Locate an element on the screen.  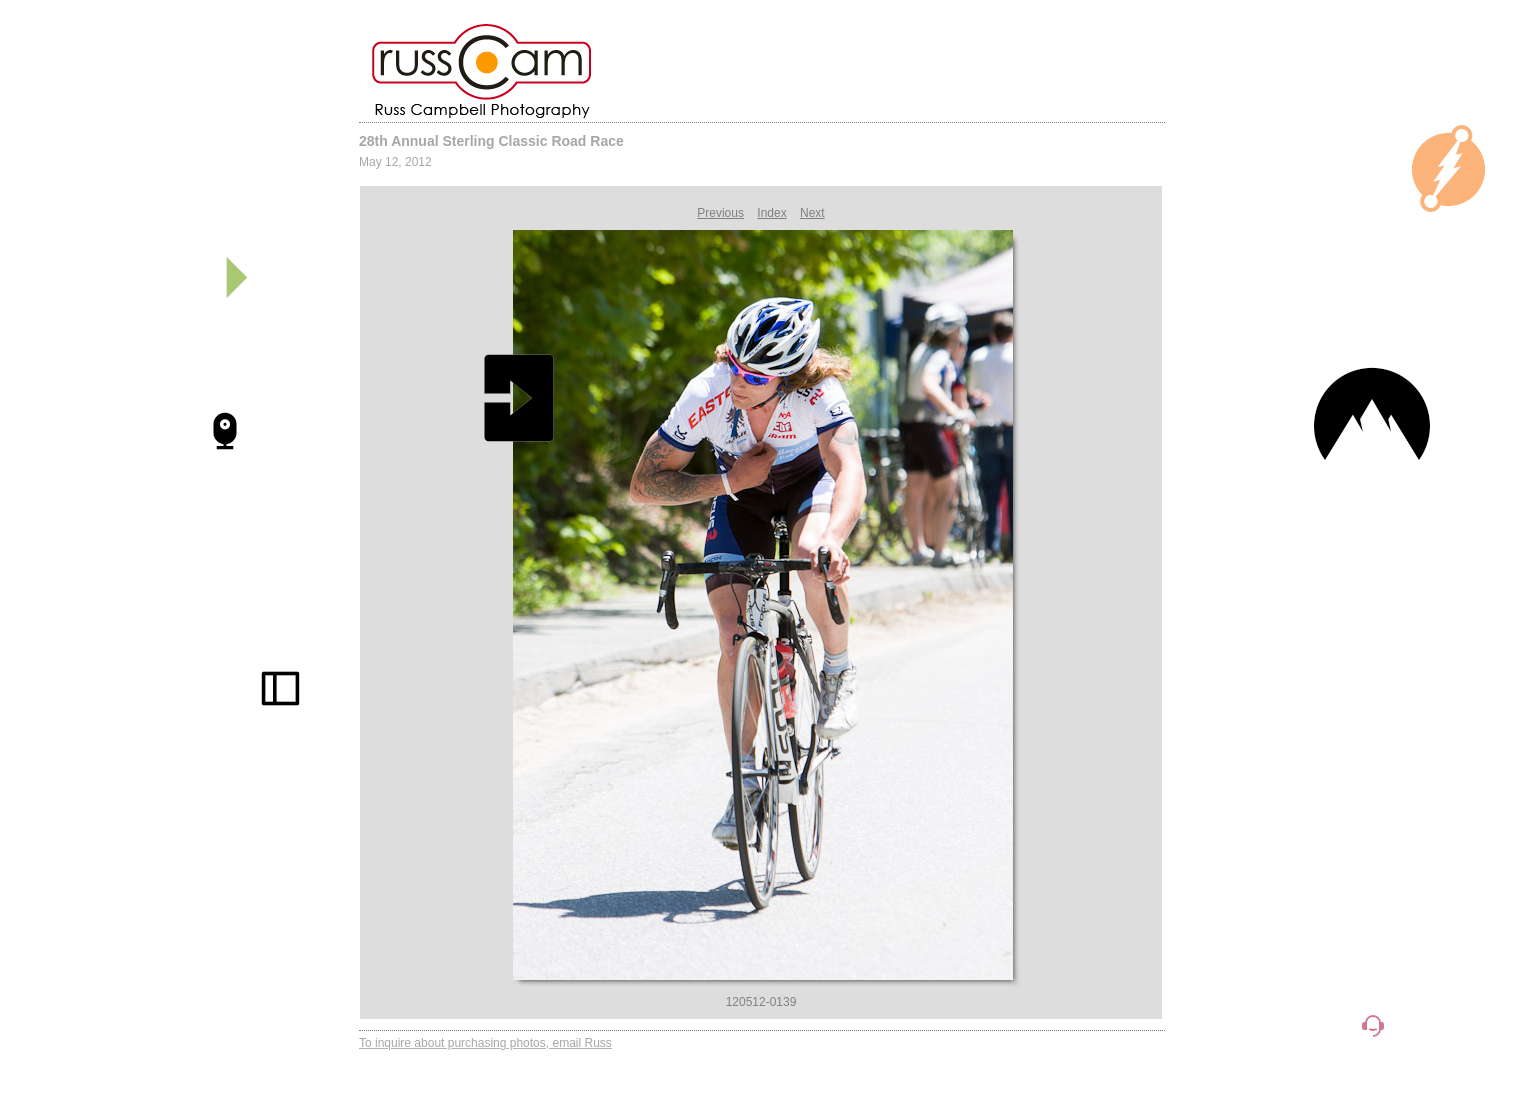
log in to your account is located at coordinates (519, 398).